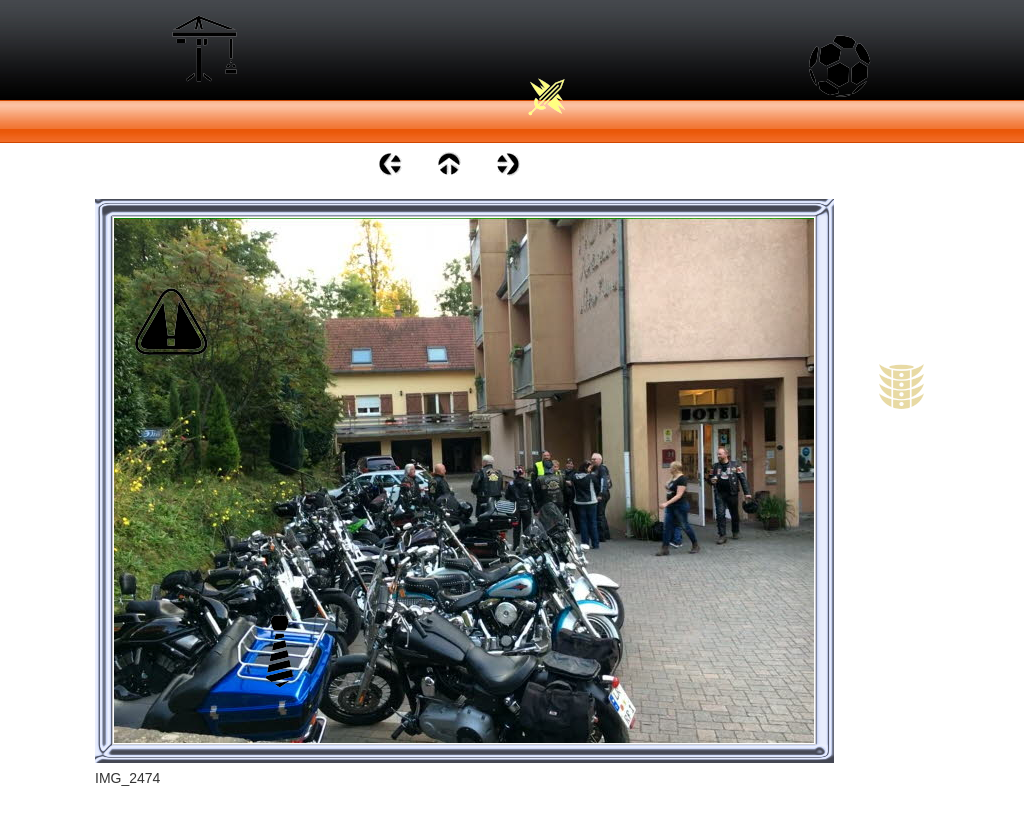 This screenshot has height=816, width=1024. Describe the element at coordinates (279, 651) in the screenshot. I see `formal or business dress code indicator` at that location.